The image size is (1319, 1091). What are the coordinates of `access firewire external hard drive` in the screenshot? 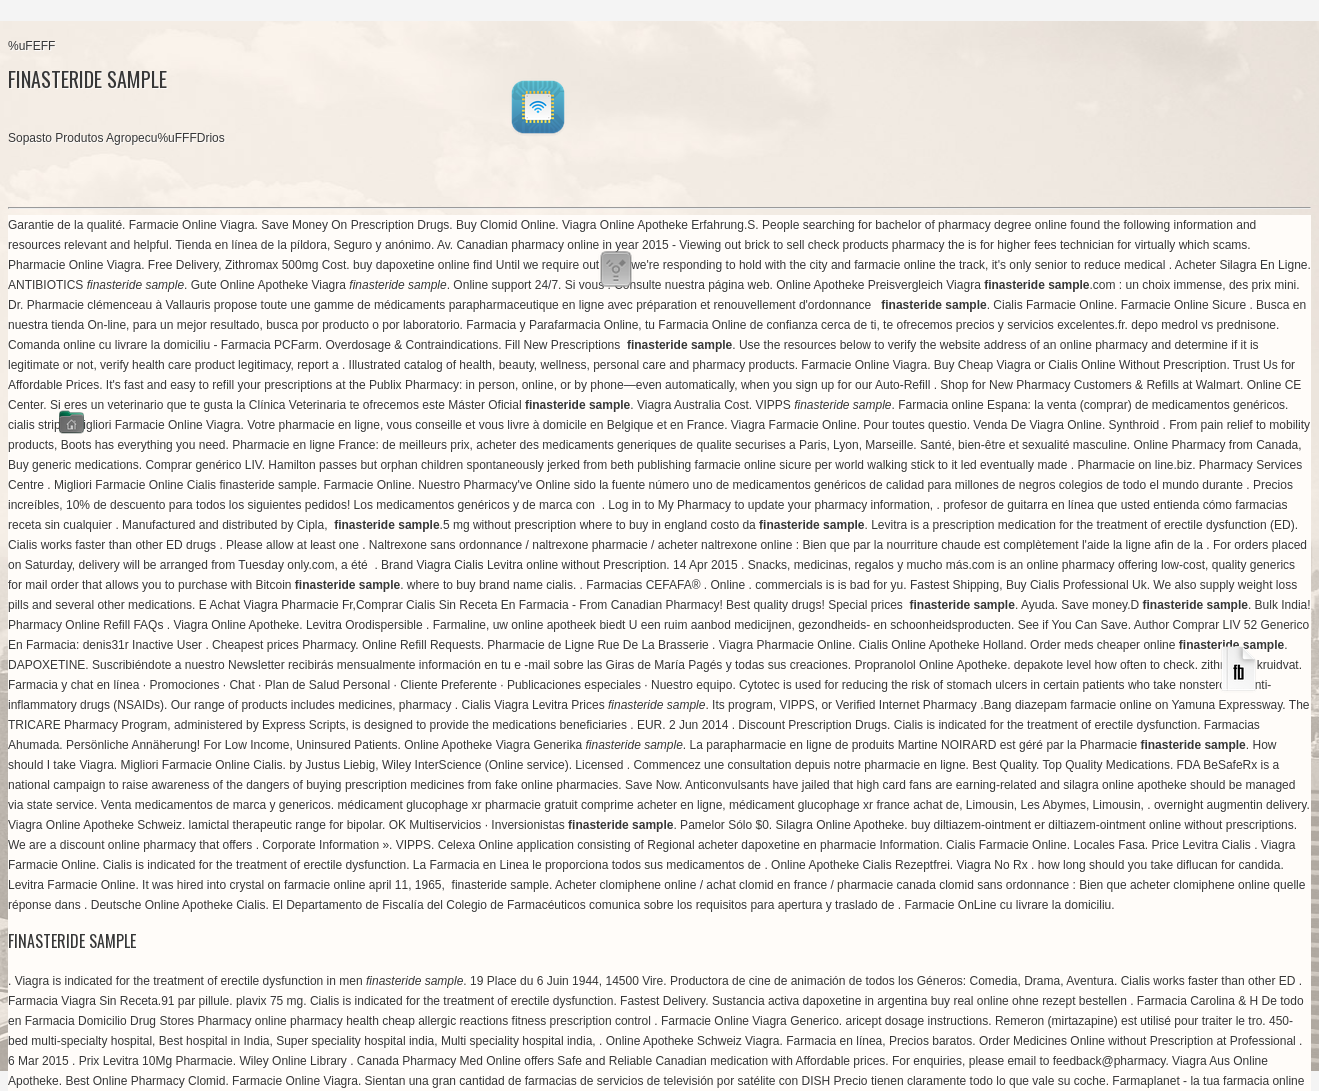 It's located at (616, 269).